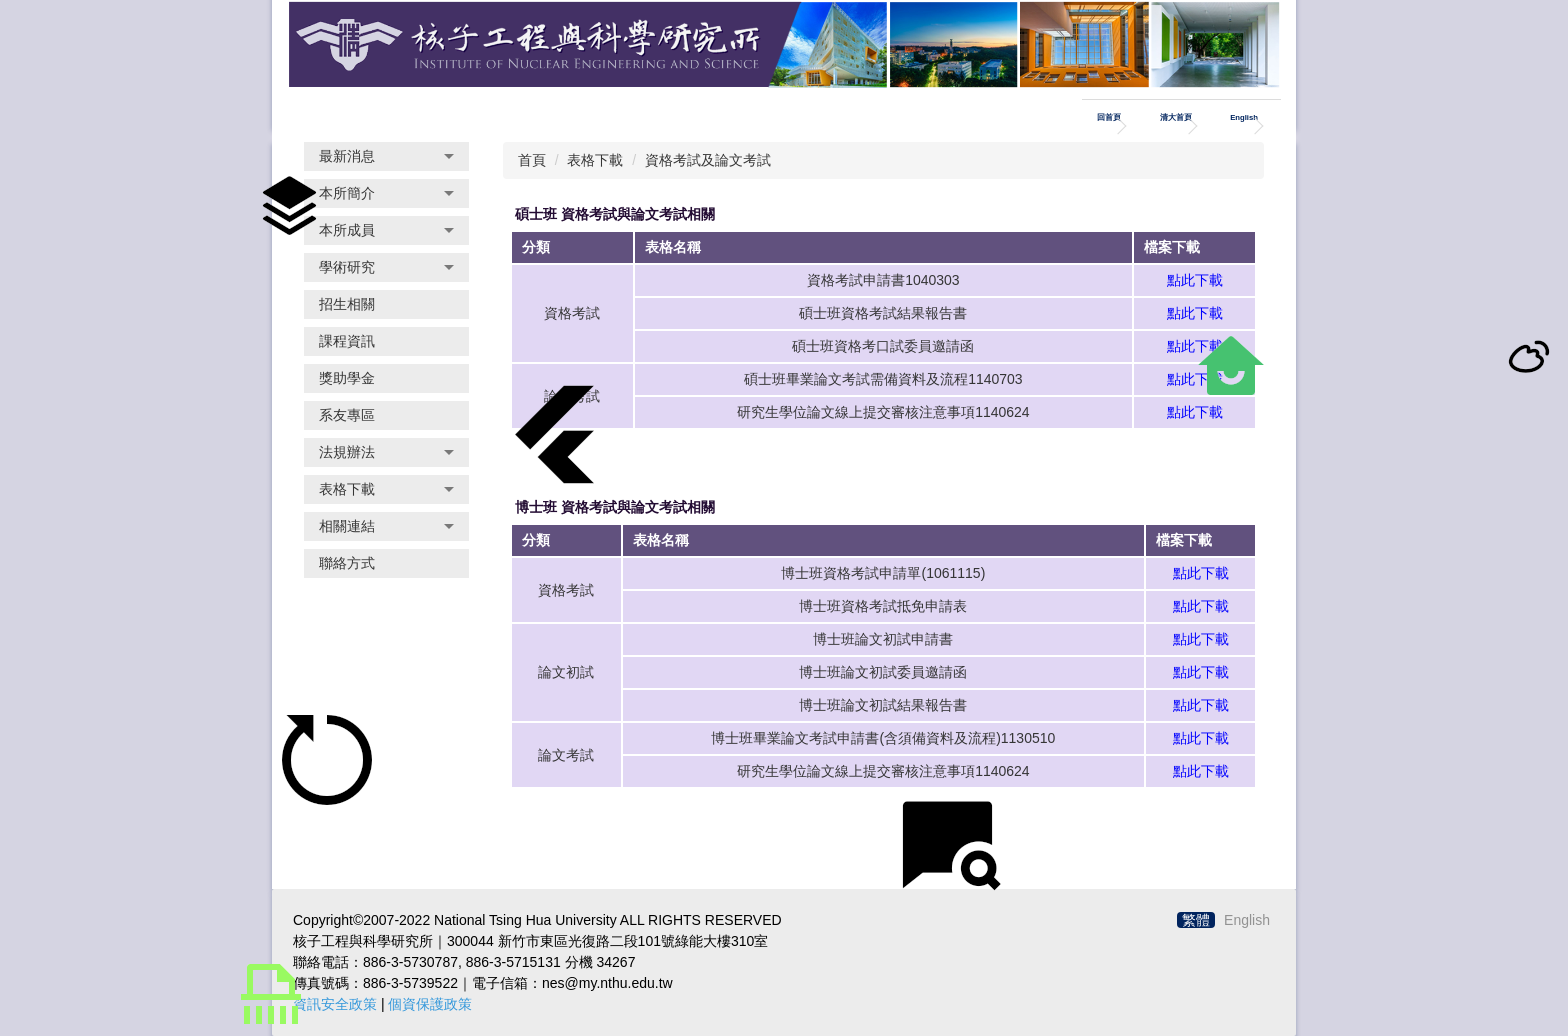 Image resolution: width=1568 pixels, height=1036 pixels. I want to click on reset or refresh to original state, so click(327, 760).